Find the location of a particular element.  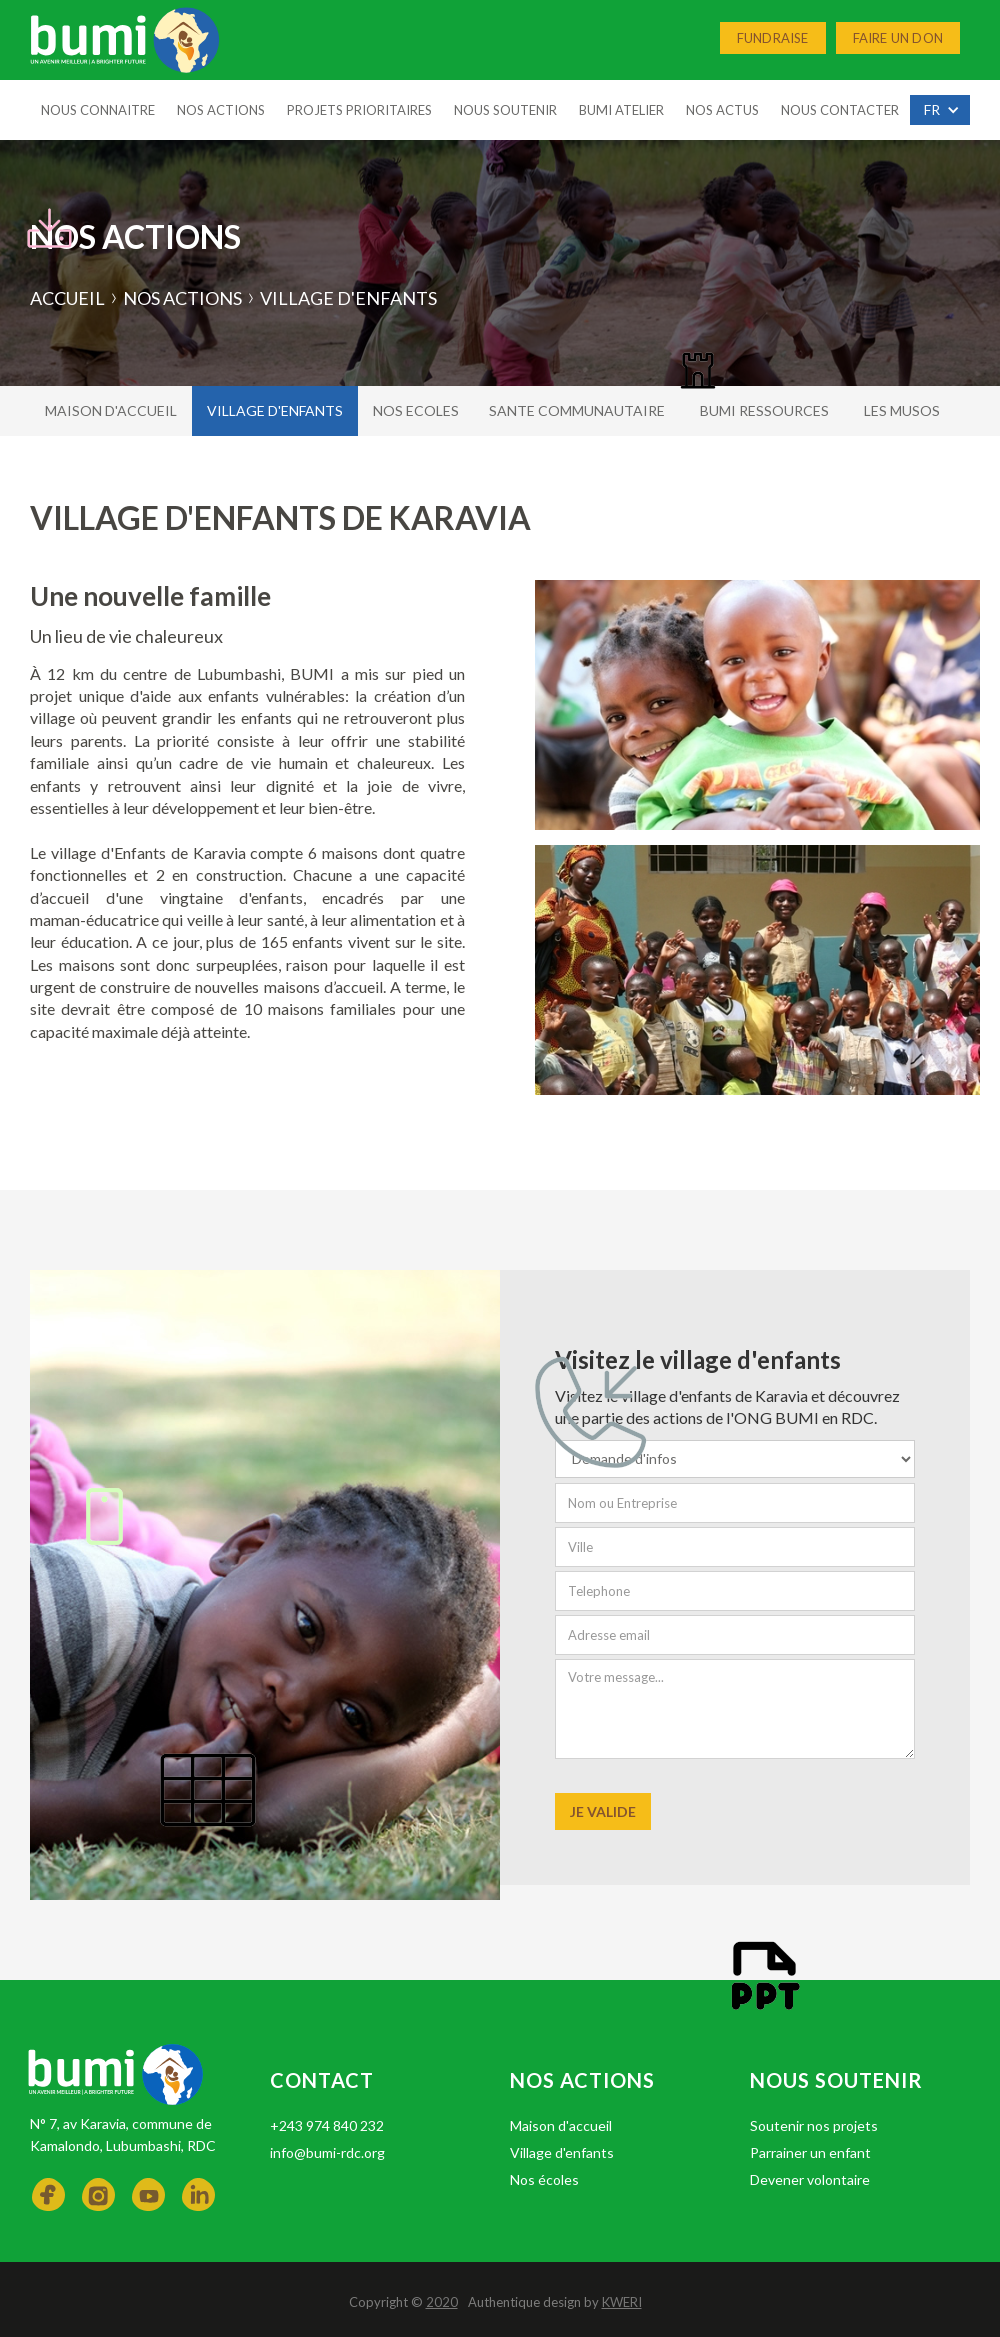

view items in grid layout is located at coordinates (208, 1790).